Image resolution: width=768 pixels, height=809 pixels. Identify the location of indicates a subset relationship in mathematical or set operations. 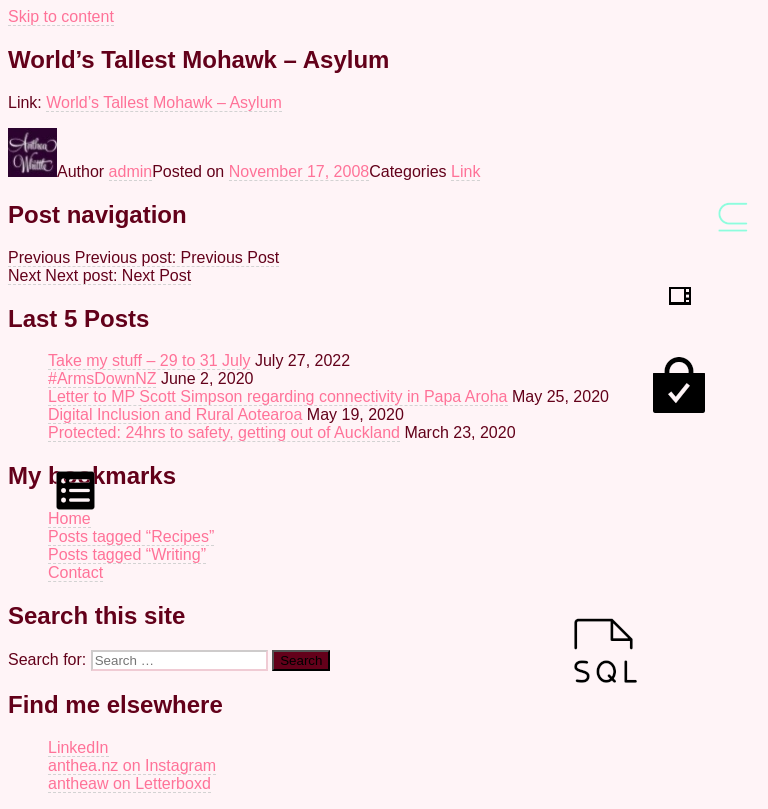
(733, 216).